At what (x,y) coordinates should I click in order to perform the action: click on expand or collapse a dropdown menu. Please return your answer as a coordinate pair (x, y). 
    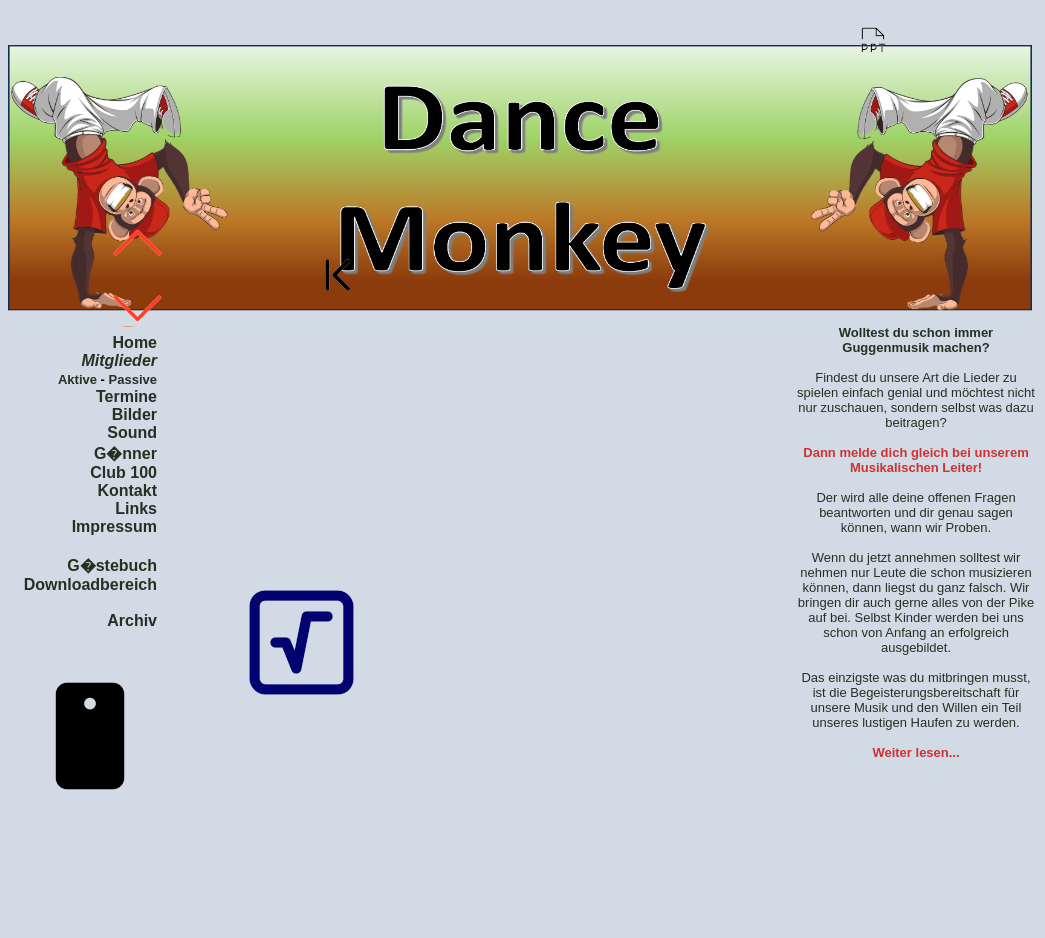
    Looking at the image, I should click on (137, 275).